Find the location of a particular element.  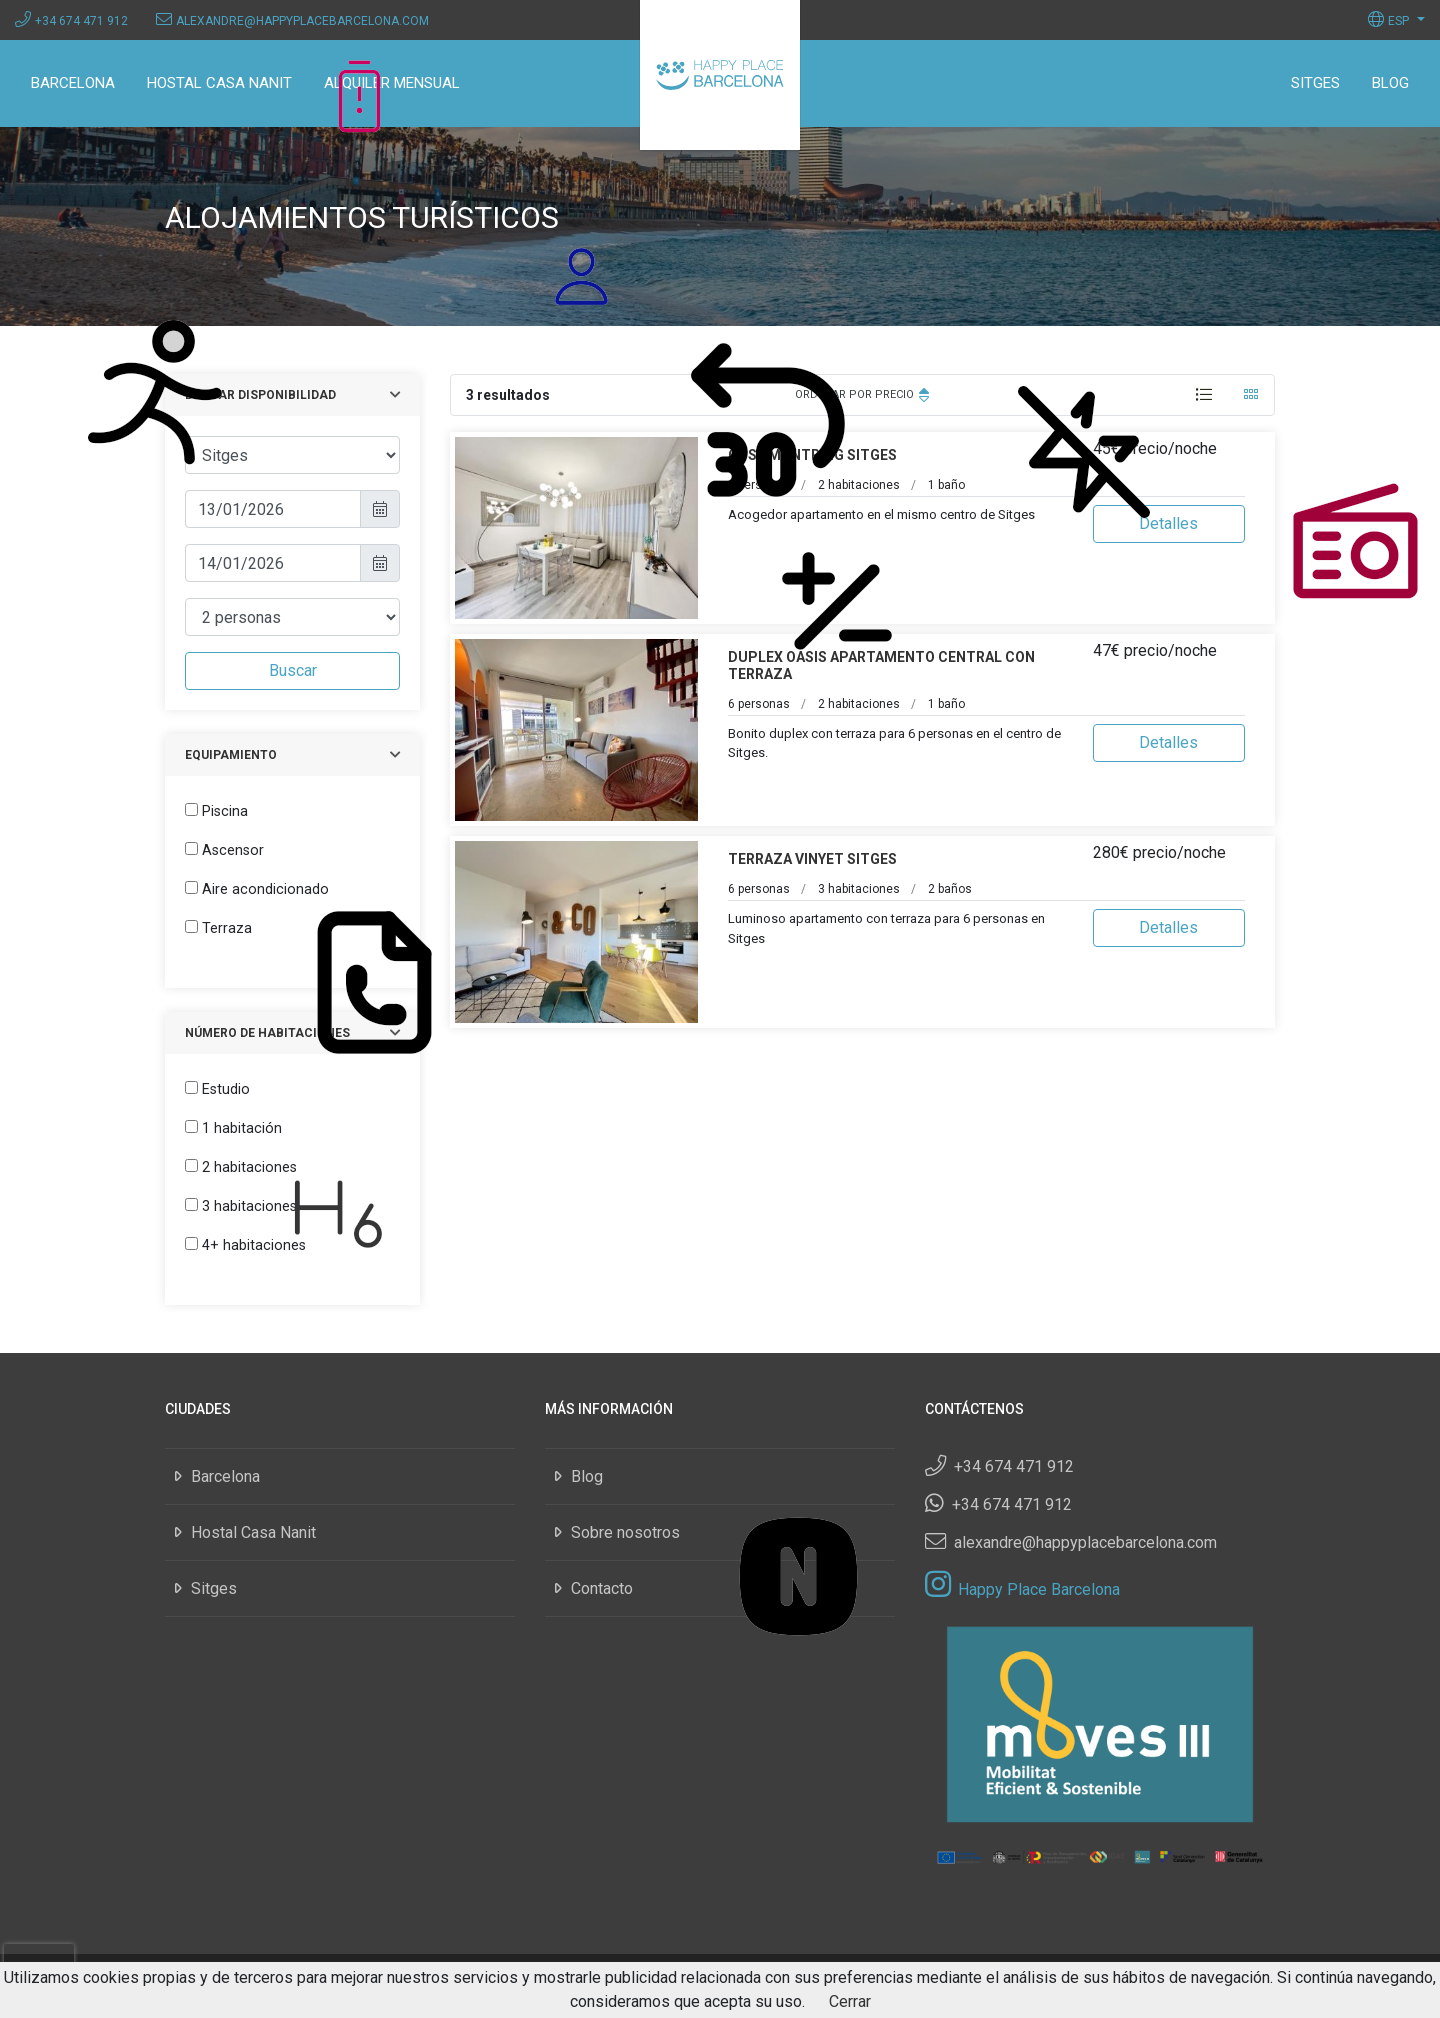

open radio or audio streaming is located at coordinates (1355, 550).